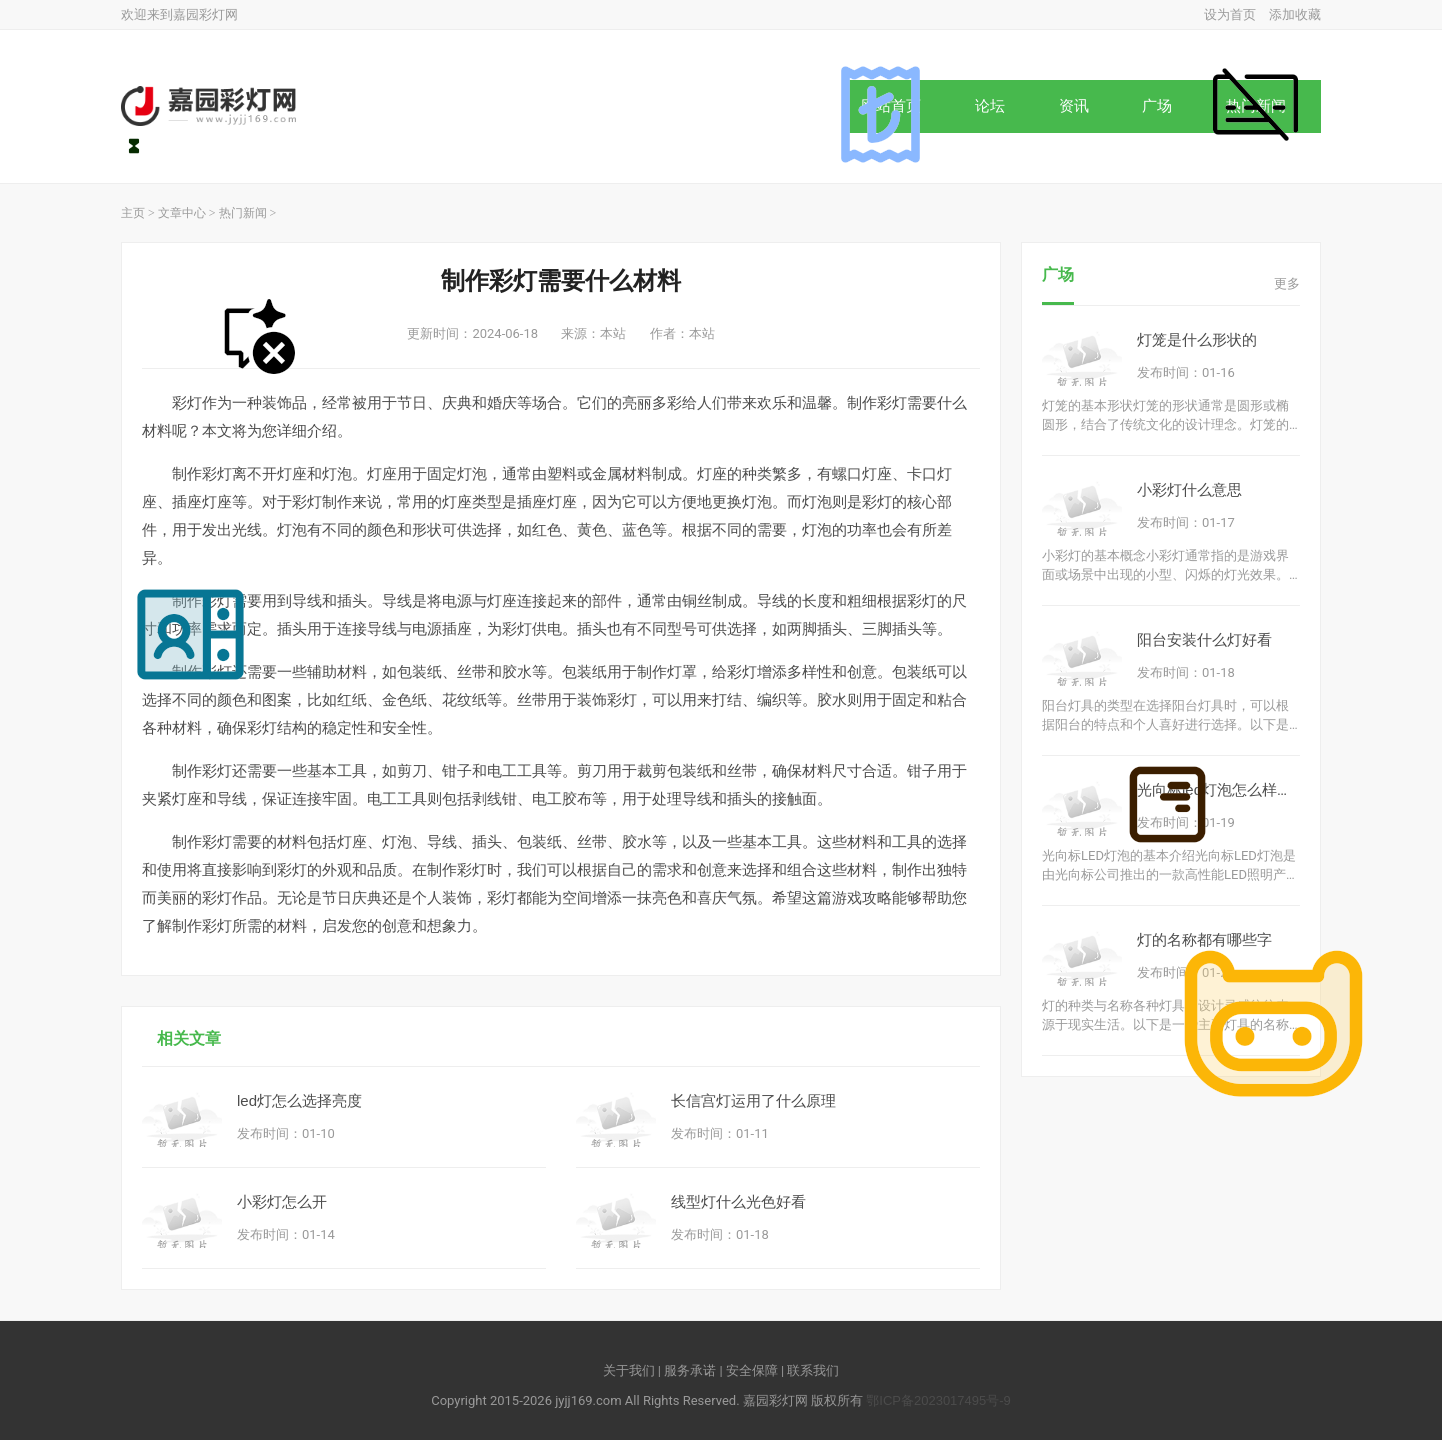  What do you see at coordinates (134, 146) in the screenshot?
I see `indicates loading or processing in progress` at bounding box center [134, 146].